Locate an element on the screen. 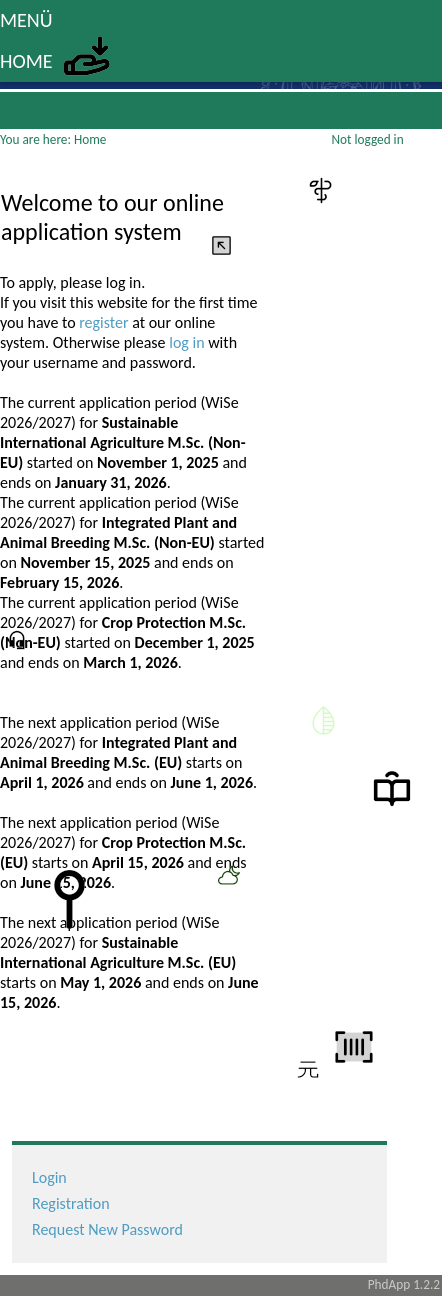 The image size is (442, 1296). mark a location on the map is located at coordinates (69, 899).